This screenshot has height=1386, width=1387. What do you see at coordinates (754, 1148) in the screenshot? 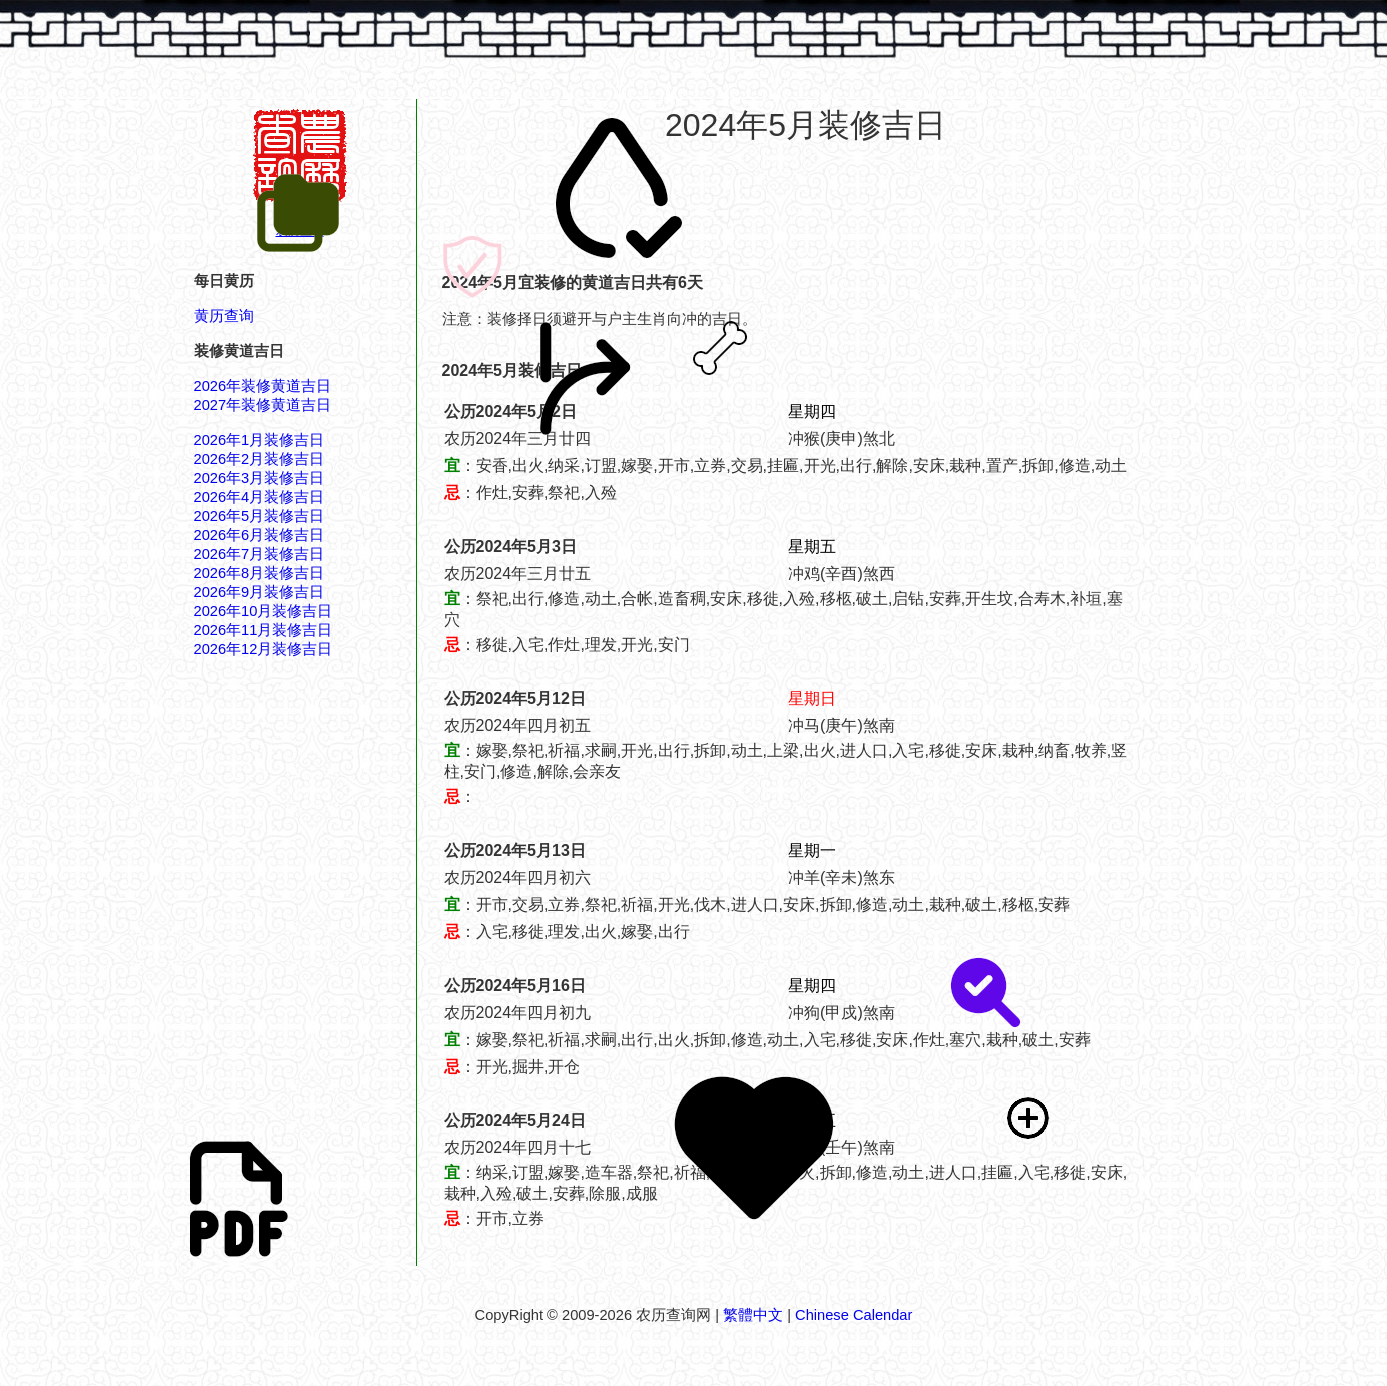
I see `add to favorites` at bounding box center [754, 1148].